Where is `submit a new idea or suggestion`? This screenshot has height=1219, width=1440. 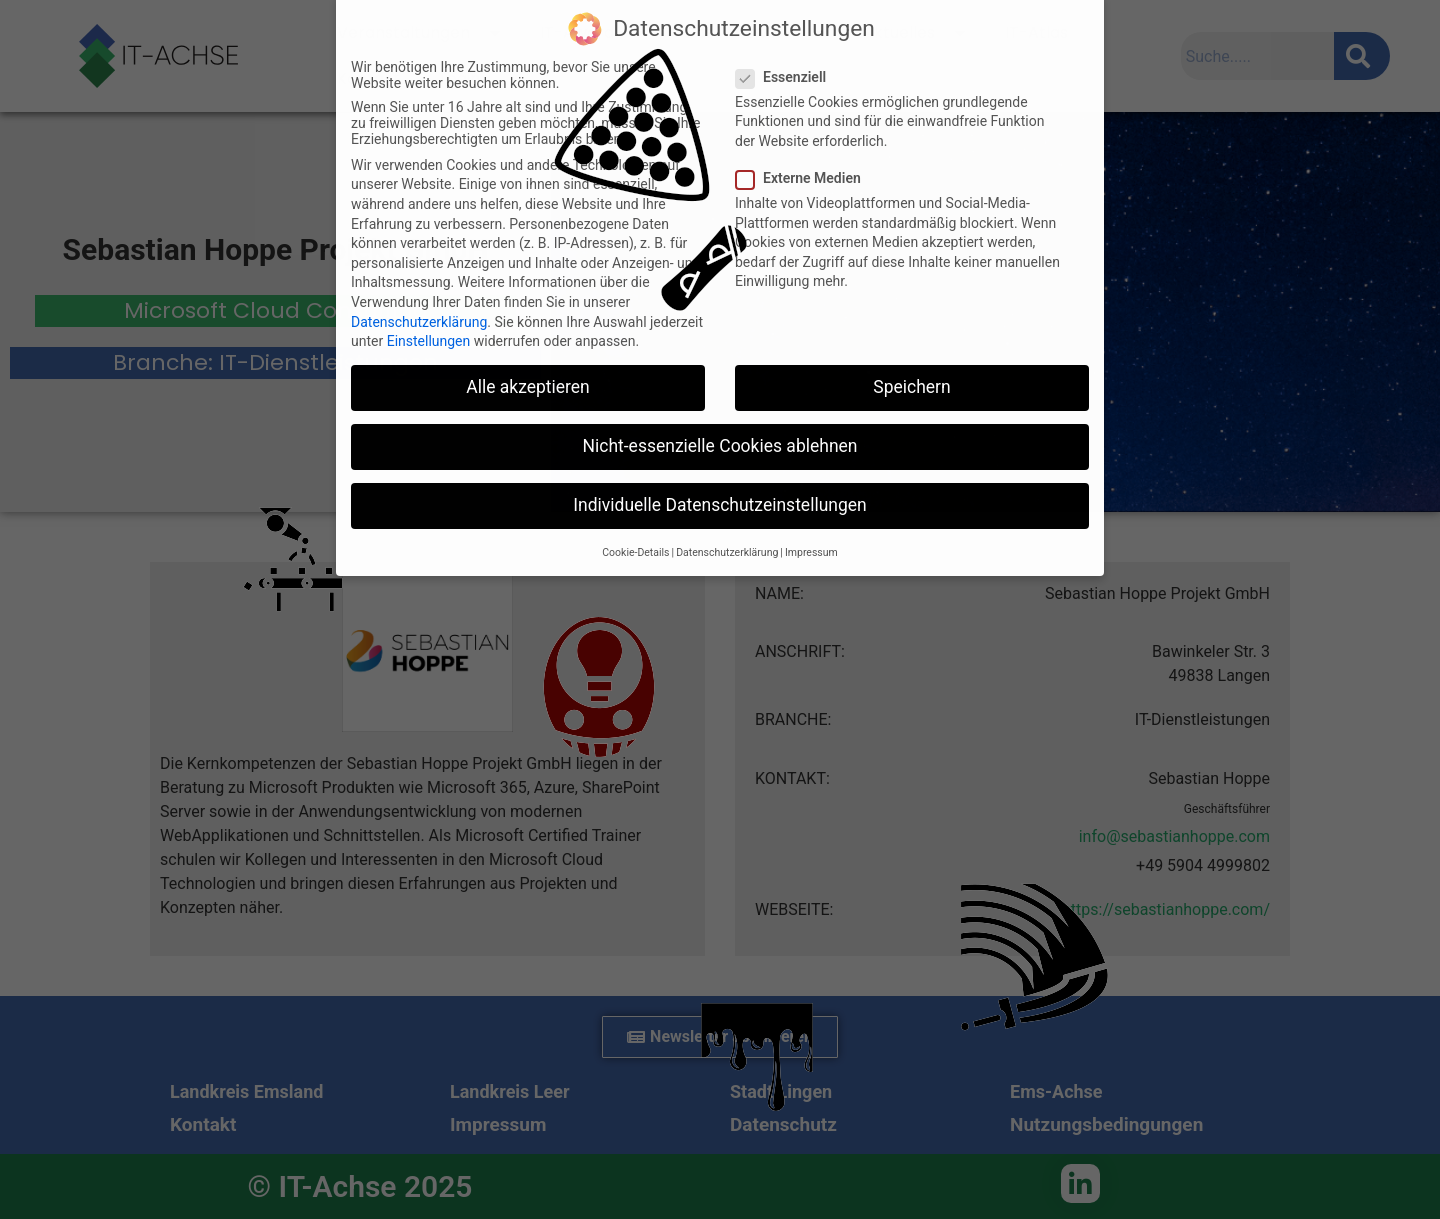 submit a new idea or suggestion is located at coordinates (599, 687).